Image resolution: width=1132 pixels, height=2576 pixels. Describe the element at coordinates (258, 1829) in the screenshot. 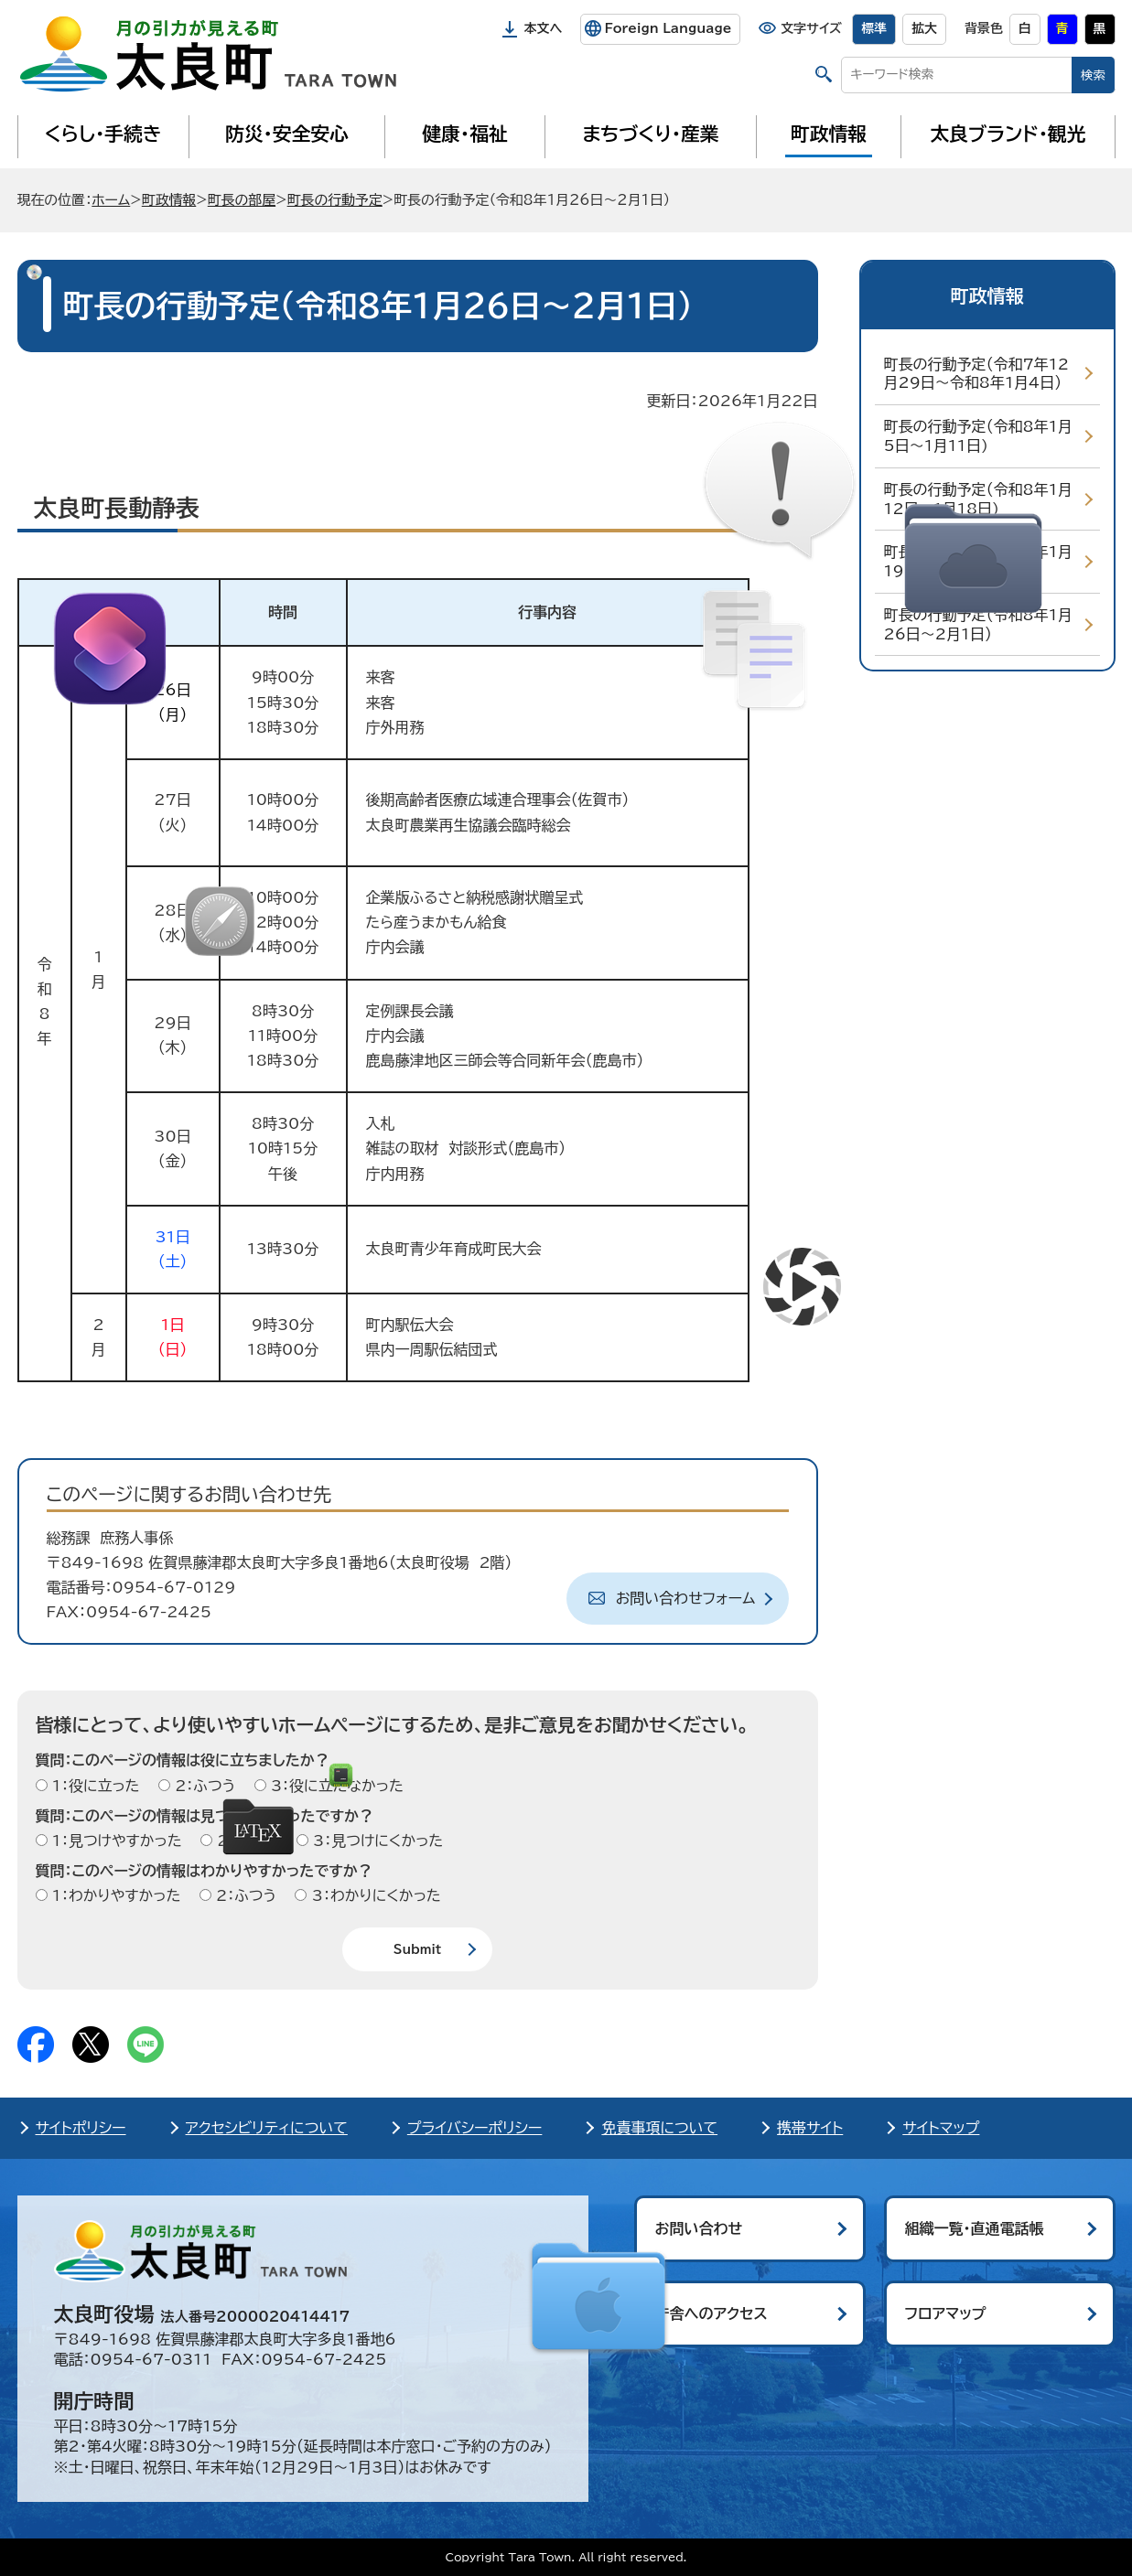

I see `open folder containing LaTeX documents` at that location.